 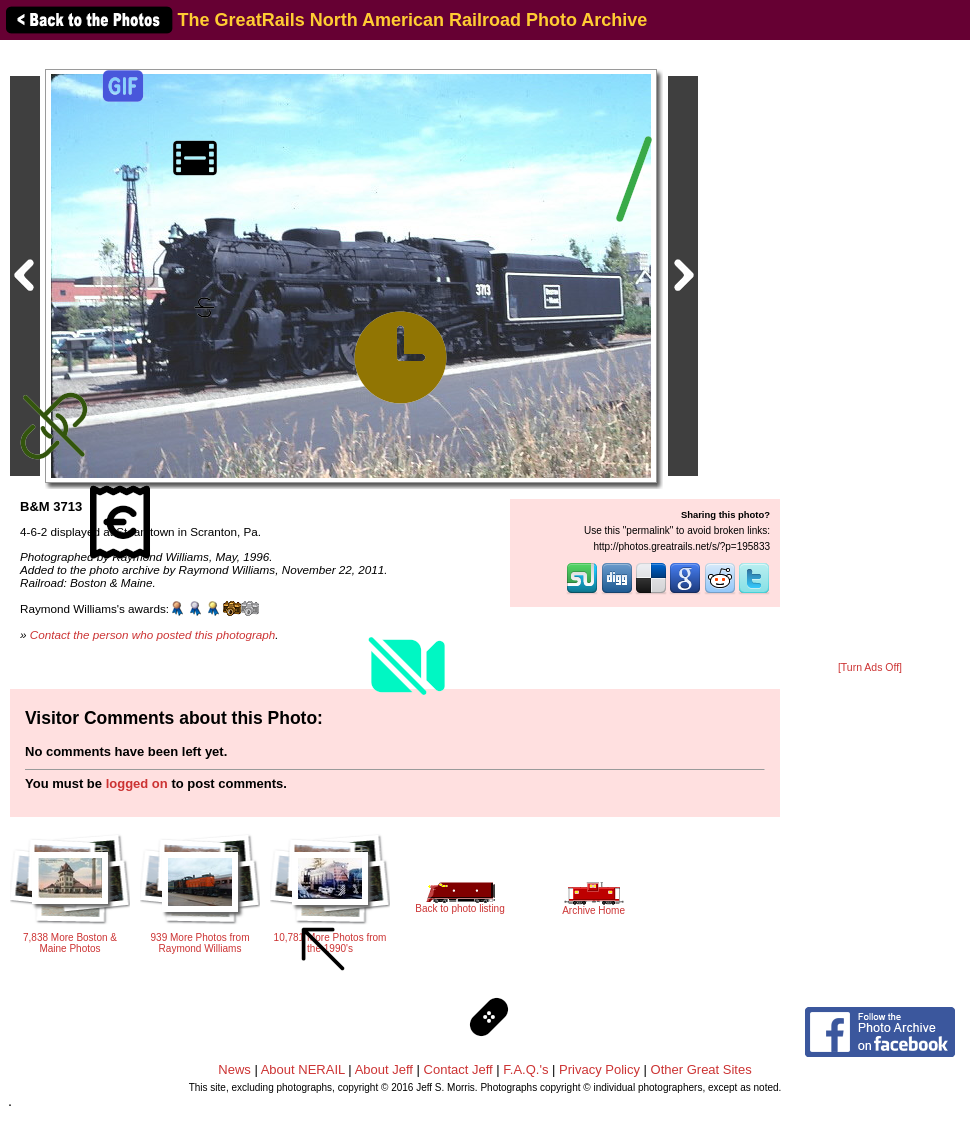 What do you see at coordinates (195, 158) in the screenshot?
I see `access video or film content` at bounding box center [195, 158].